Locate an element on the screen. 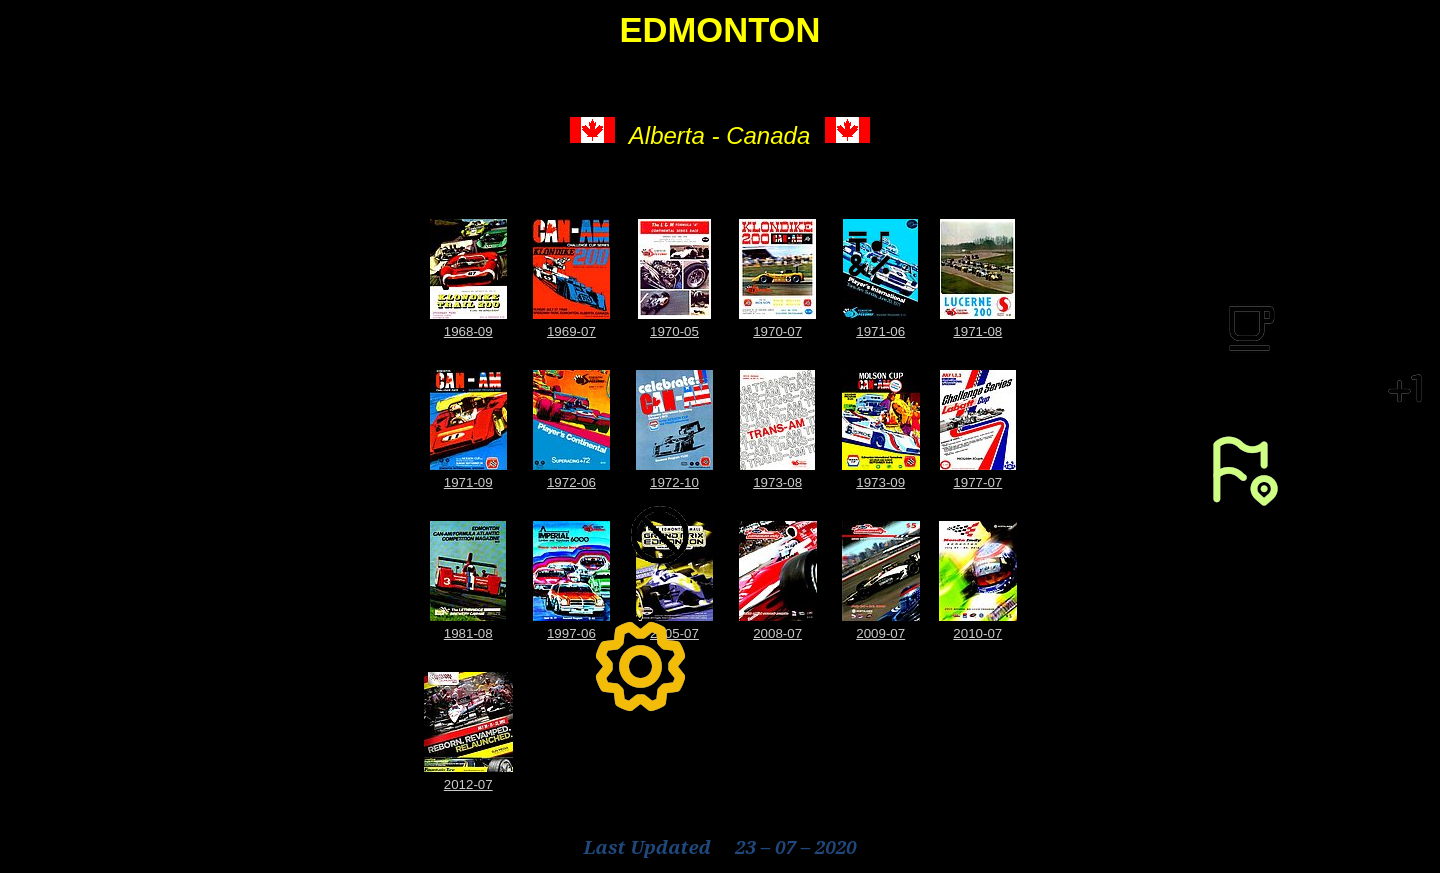 Image resolution: width=1440 pixels, height=873 pixels. access café or coffee shop locations is located at coordinates (1249, 328).